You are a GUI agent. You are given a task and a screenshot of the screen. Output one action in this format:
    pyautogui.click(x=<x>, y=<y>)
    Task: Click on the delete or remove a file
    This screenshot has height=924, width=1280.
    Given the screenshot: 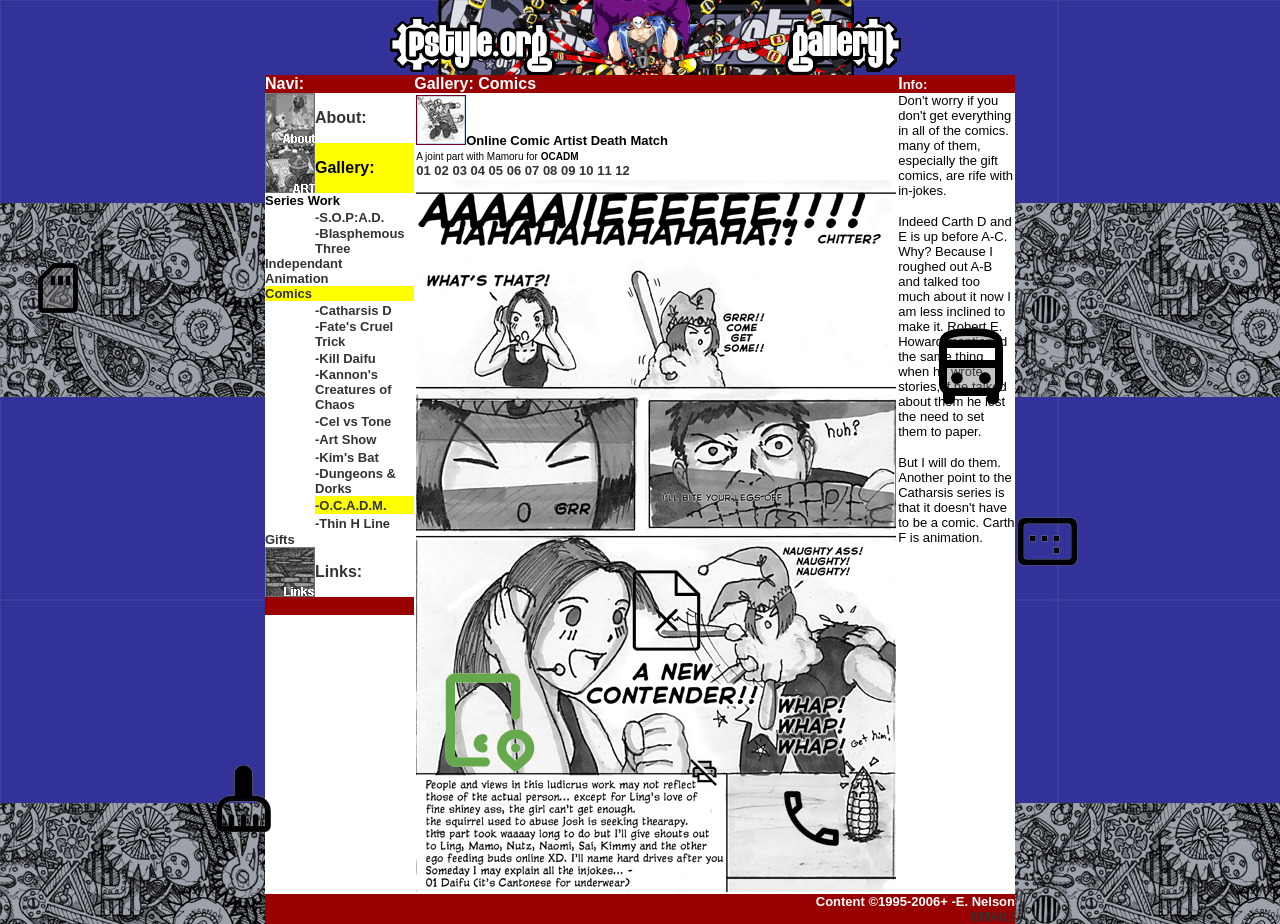 What is the action you would take?
    pyautogui.click(x=666, y=610)
    